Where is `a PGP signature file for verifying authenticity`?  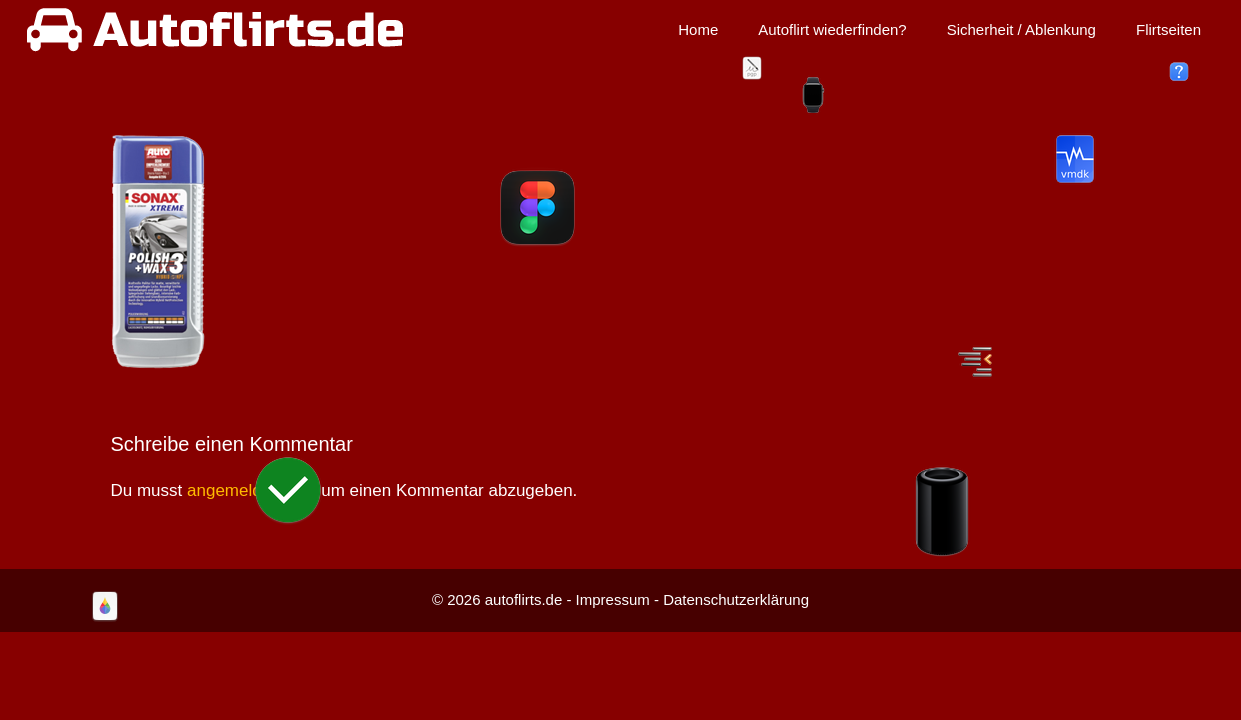
a PGP signature file for verifying authenticity is located at coordinates (752, 68).